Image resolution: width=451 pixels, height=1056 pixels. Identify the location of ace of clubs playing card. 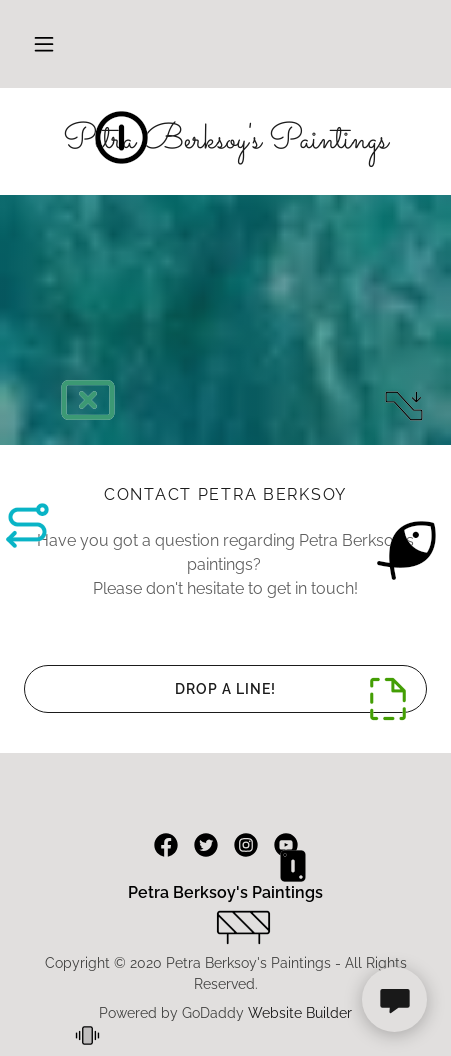
(293, 866).